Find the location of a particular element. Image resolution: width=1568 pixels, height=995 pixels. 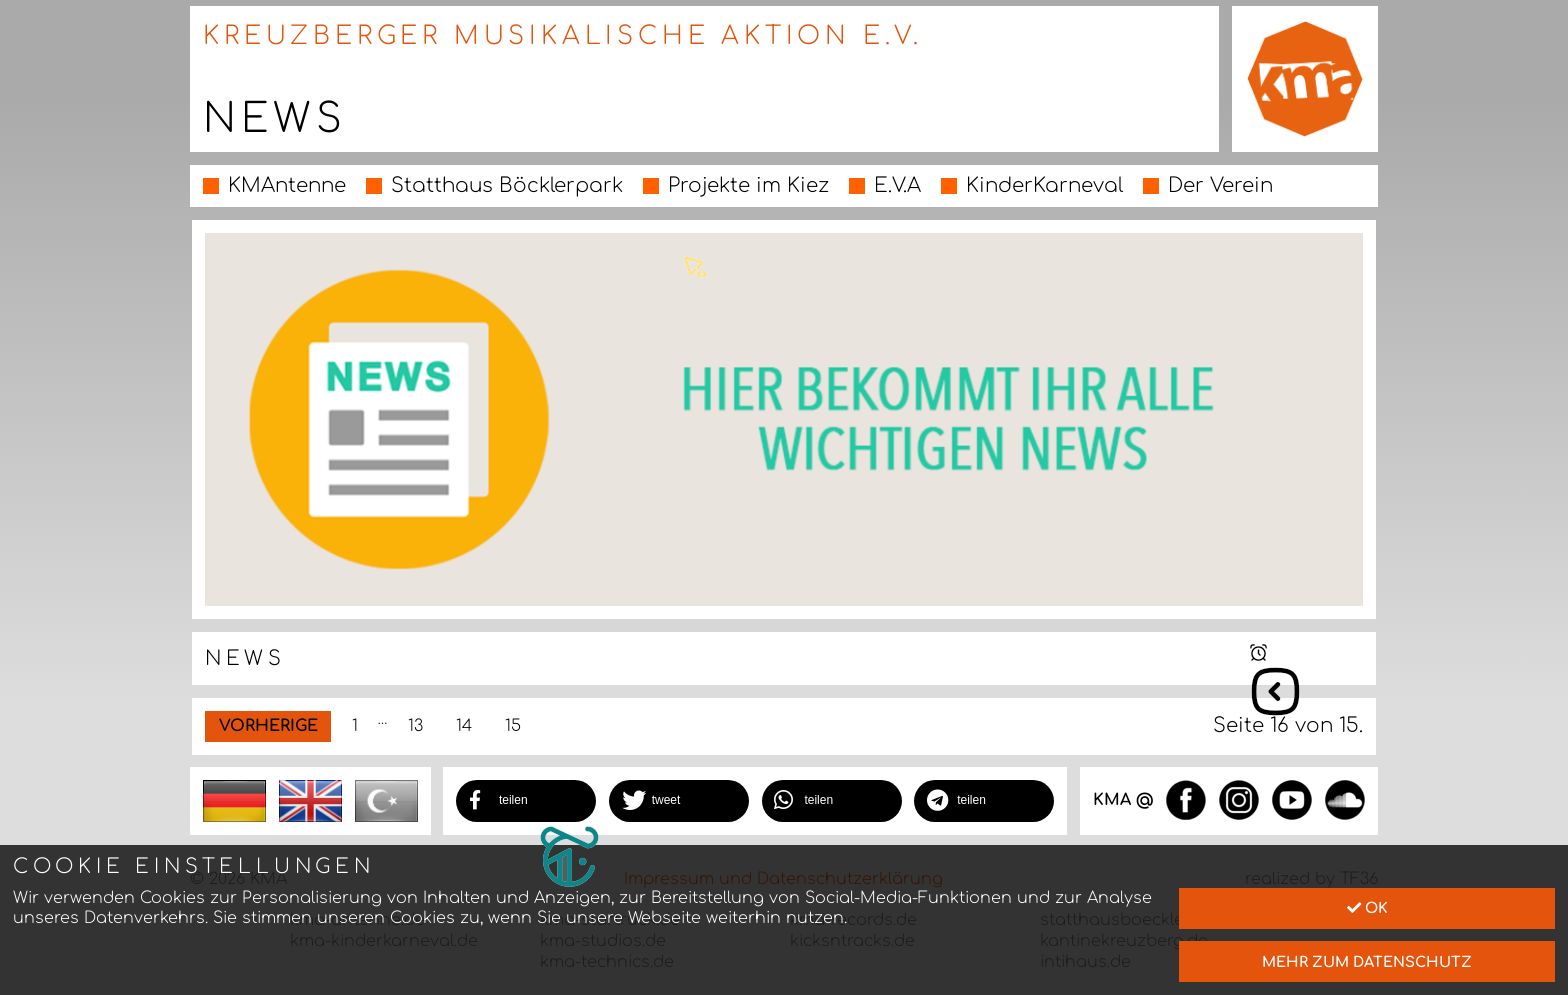

set or manage alarms is located at coordinates (1258, 652).